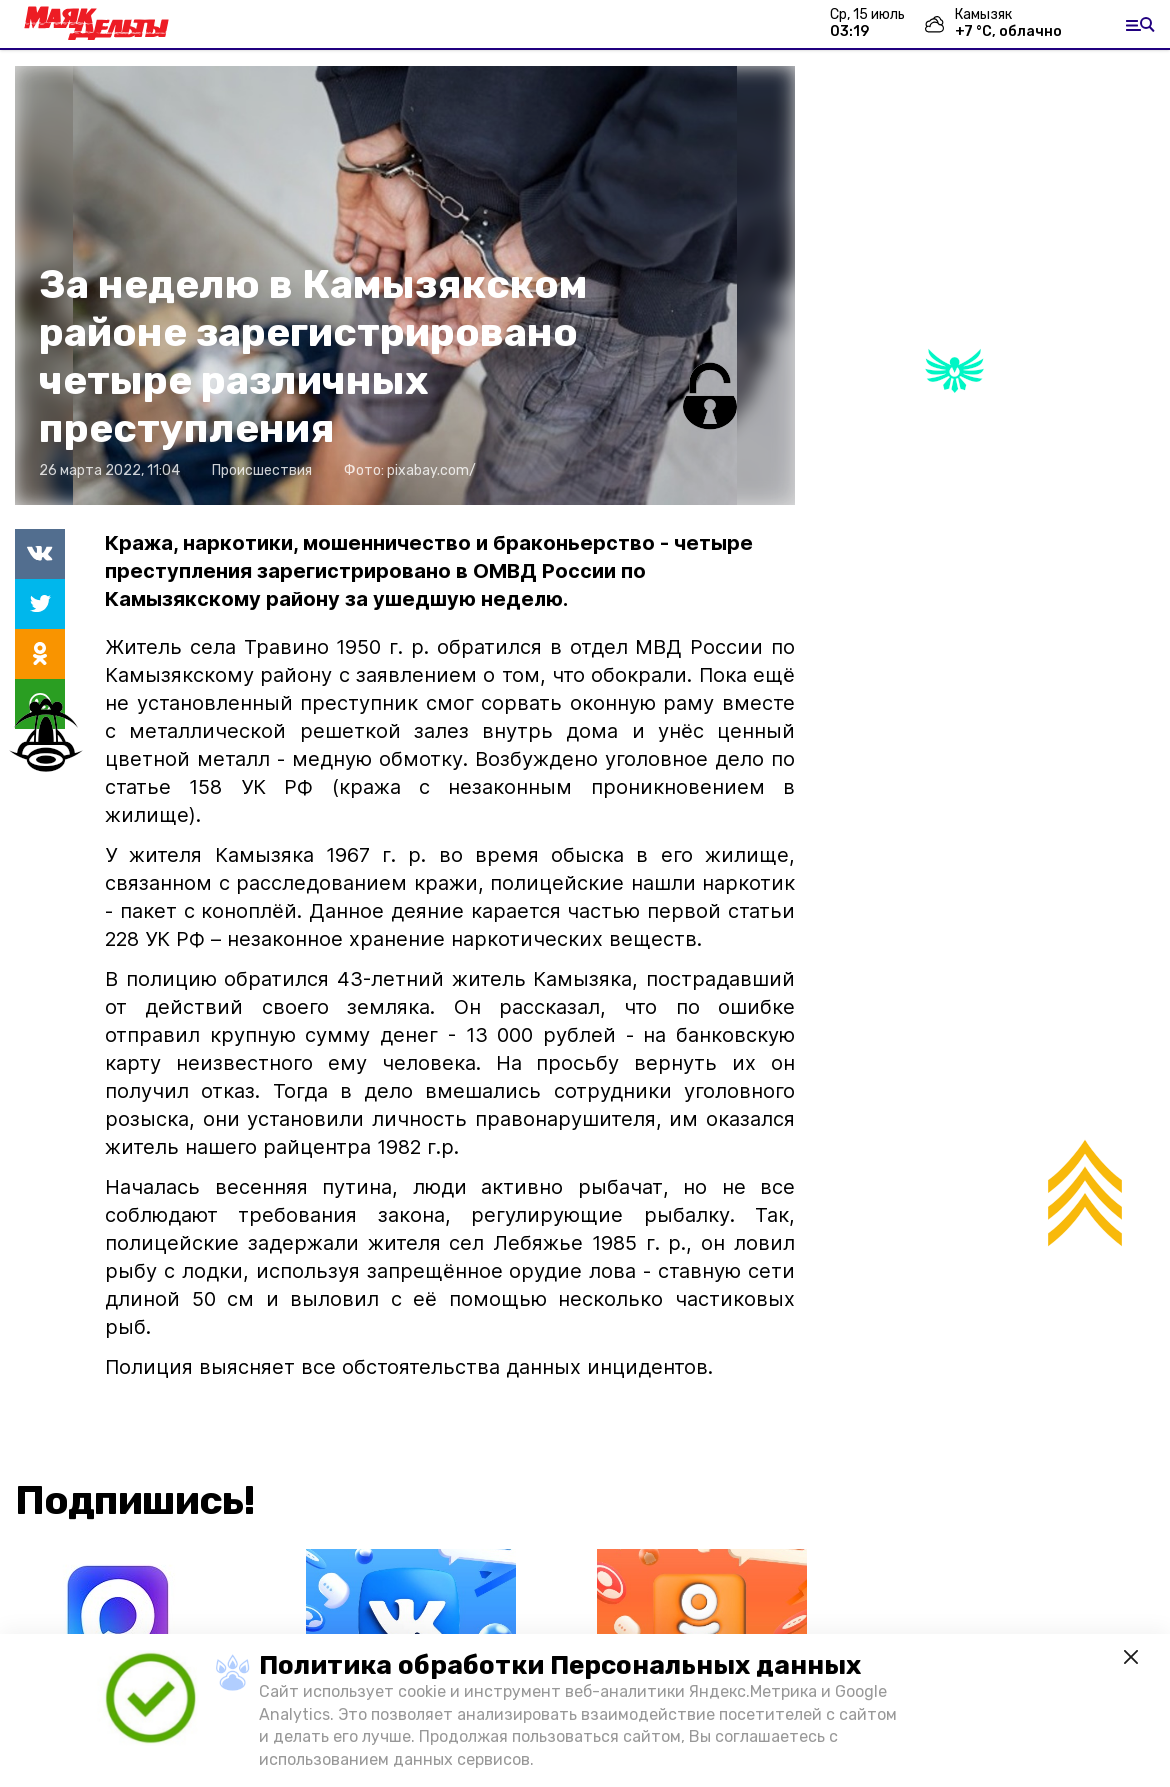 The height and width of the screenshot is (1787, 1170). Describe the element at coordinates (232, 1672) in the screenshot. I see `access pet-related features or settings` at that location.